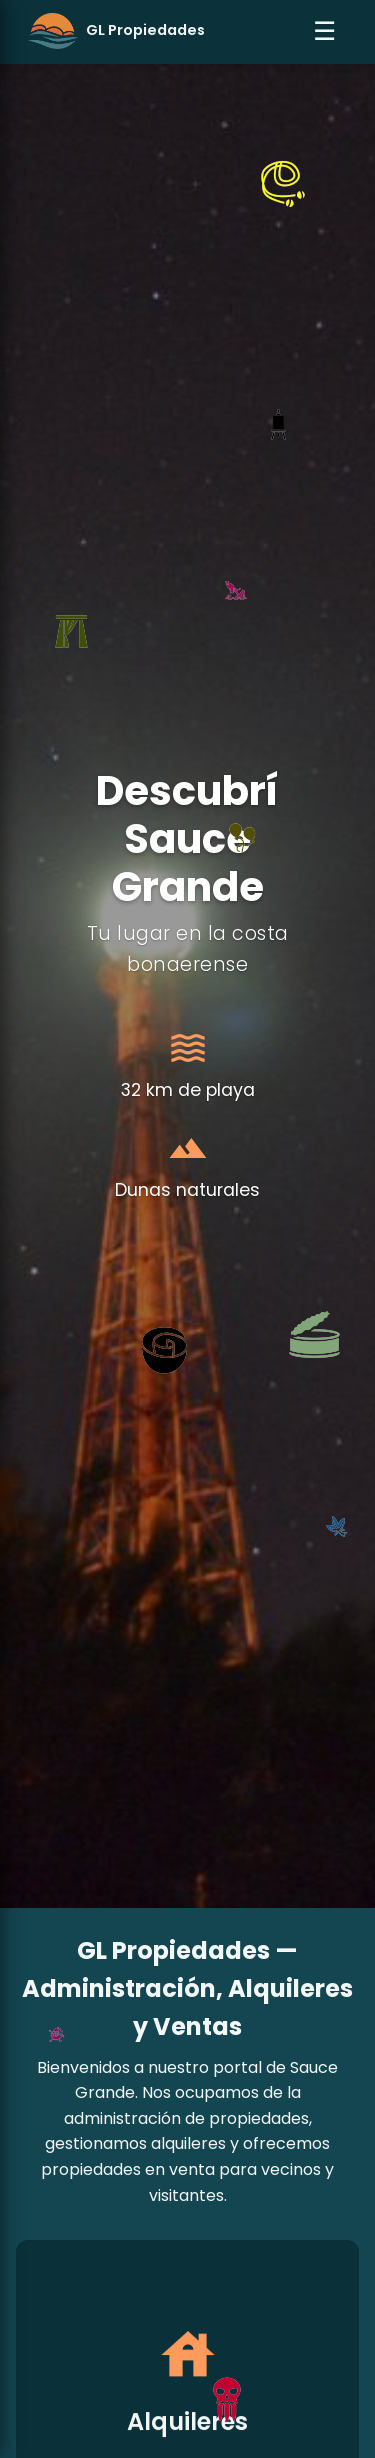 This screenshot has width=375, height=2458. What do you see at coordinates (227, 2400) in the screenshot?
I see `indicates danger or deadly hazard in game` at bounding box center [227, 2400].